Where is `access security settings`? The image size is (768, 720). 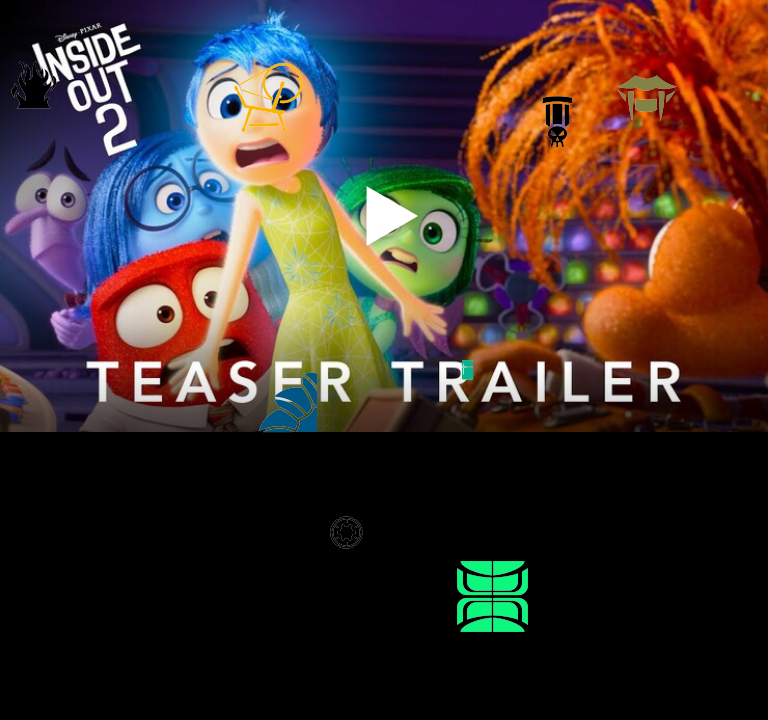
access security settings is located at coordinates (346, 532).